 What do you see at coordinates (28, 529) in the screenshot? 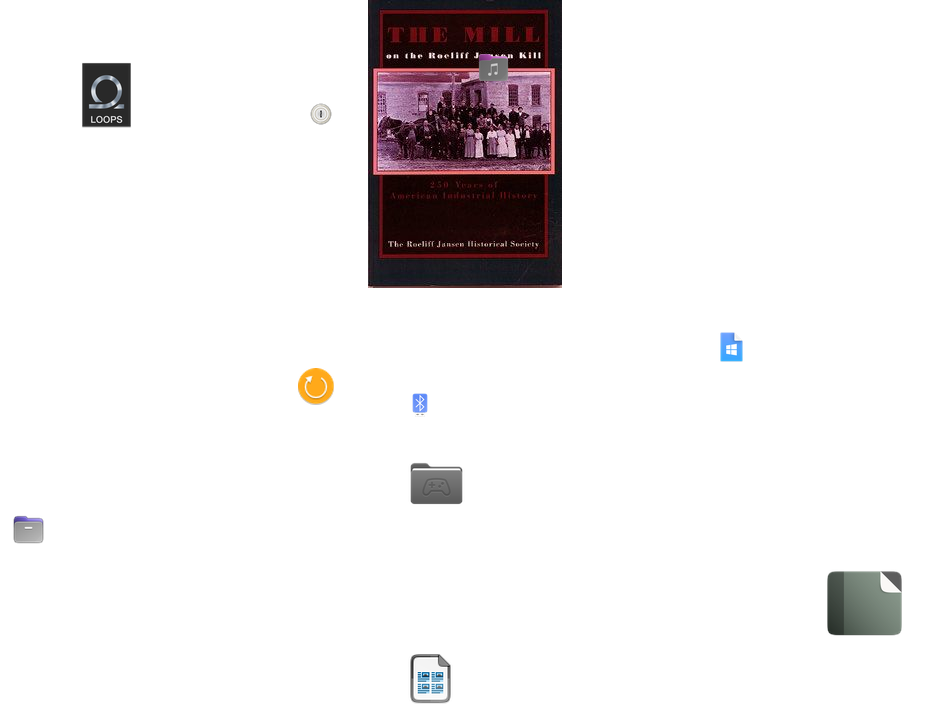
I see `open the file manager` at bounding box center [28, 529].